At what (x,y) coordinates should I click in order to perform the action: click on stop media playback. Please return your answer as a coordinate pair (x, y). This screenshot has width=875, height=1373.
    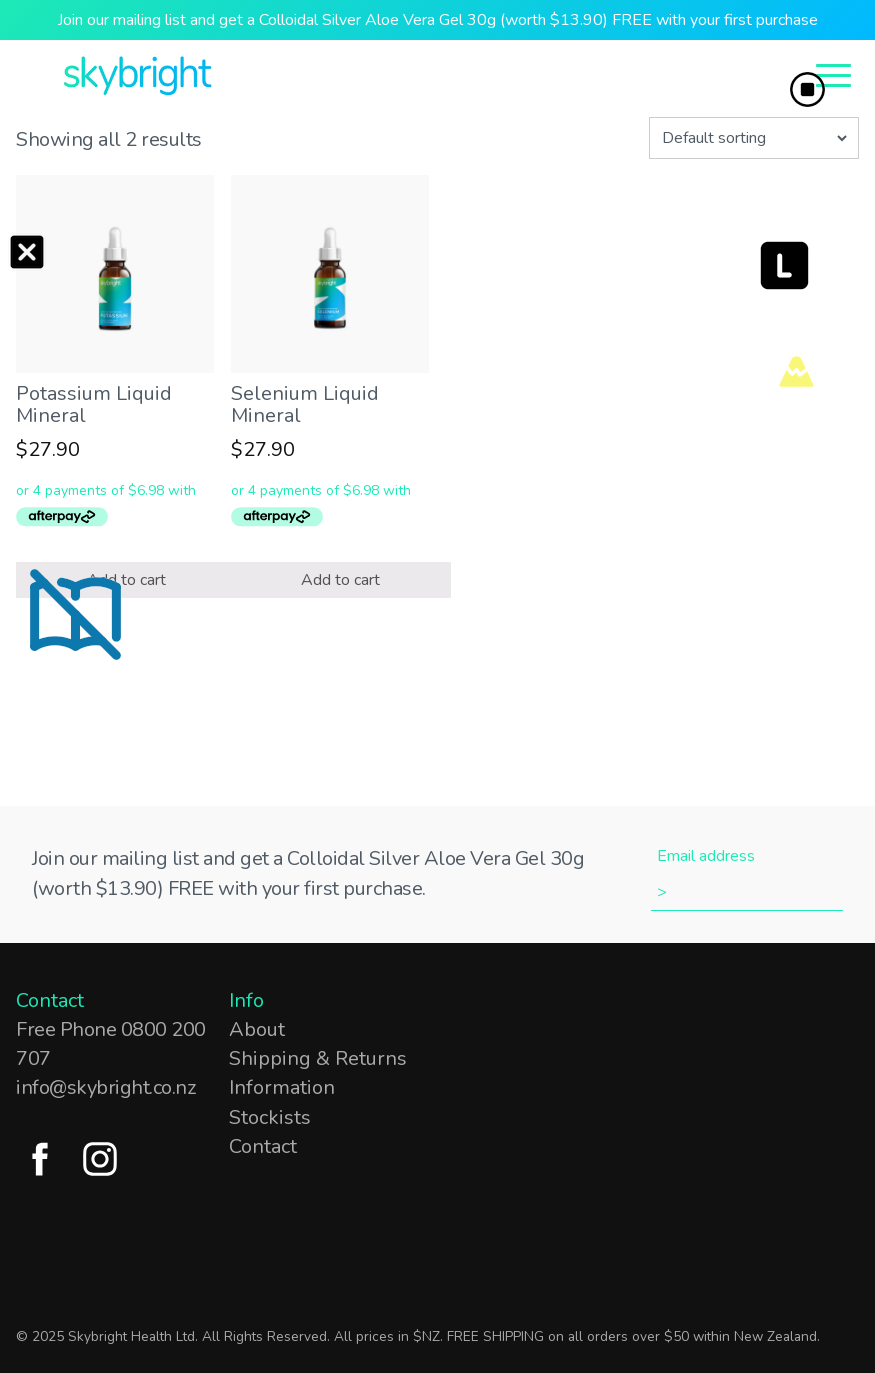
    Looking at the image, I should click on (807, 89).